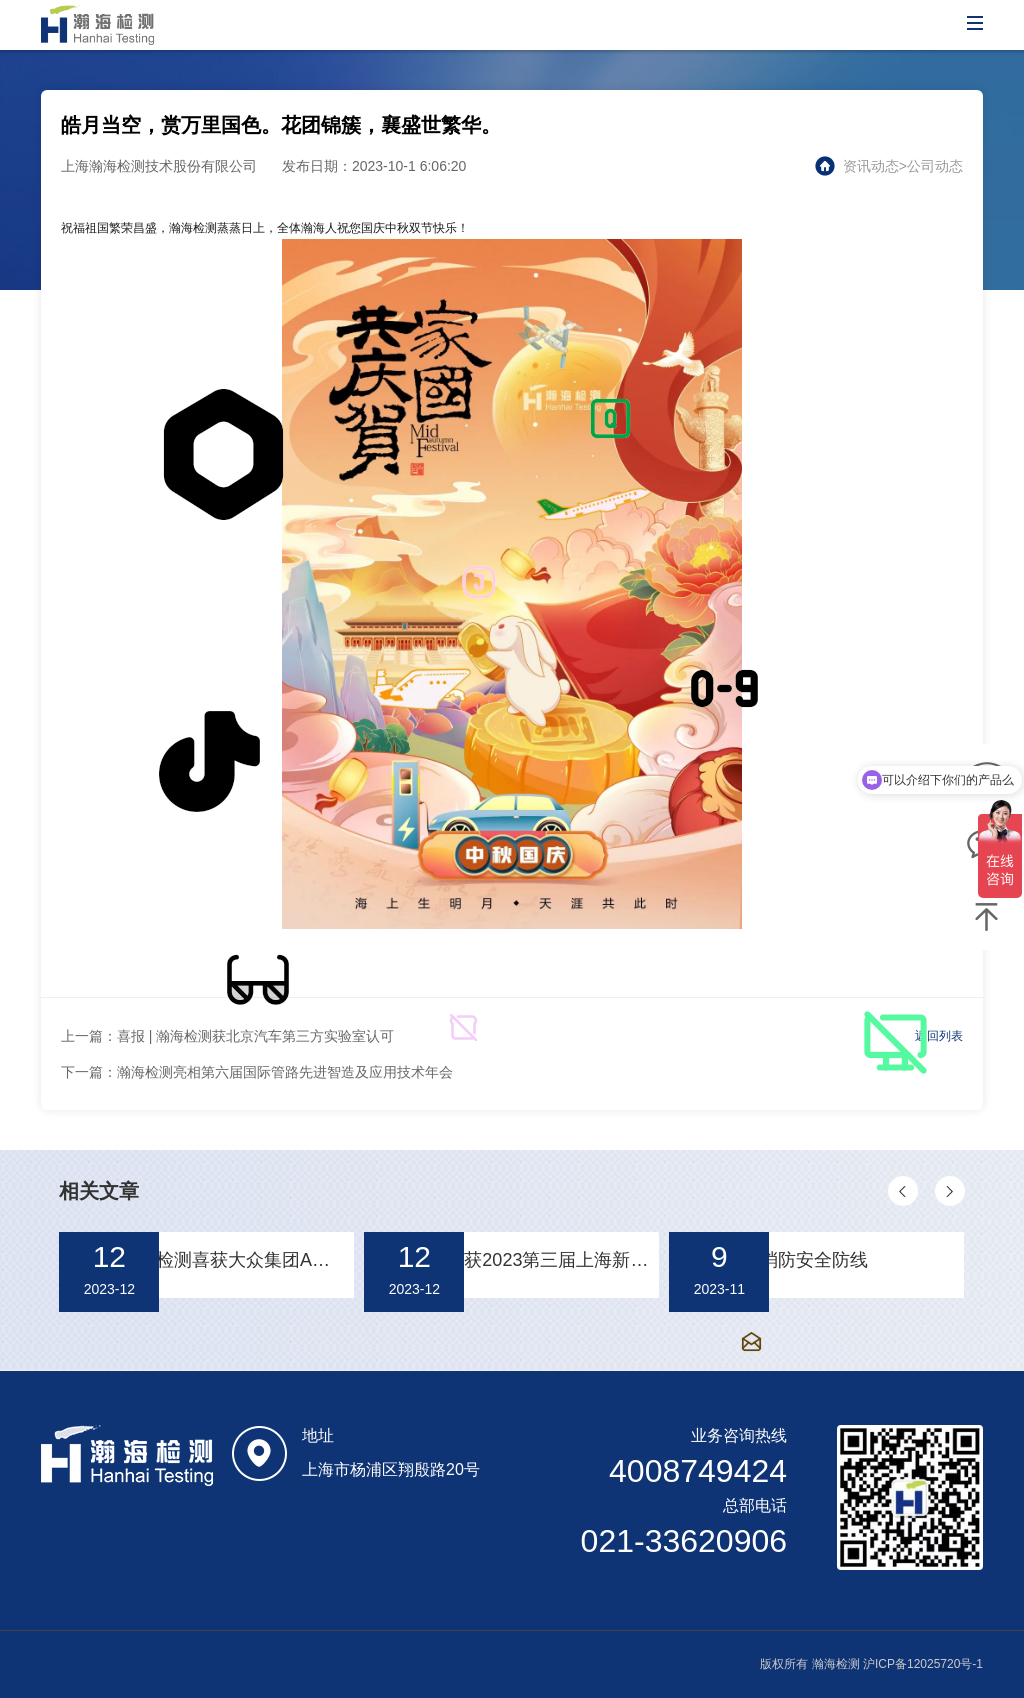 The width and height of the screenshot is (1024, 1698). What do you see at coordinates (724, 688) in the screenshot?
I see `sort items in ascending numerical order` at bounding box center [724, 688].